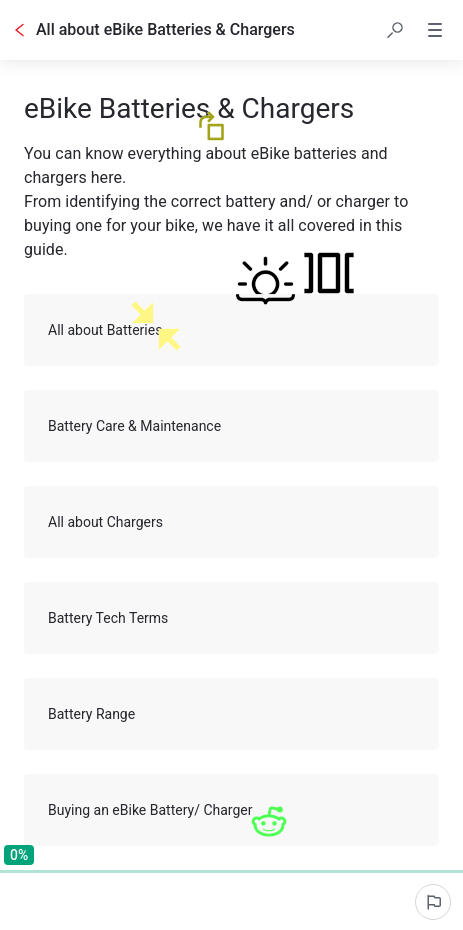 Image resolution: width=463 pixels, height=930 pixels. Describe the element at coordinates (269, 821) in the screenshot. I see `open the Reddit app` at that location.